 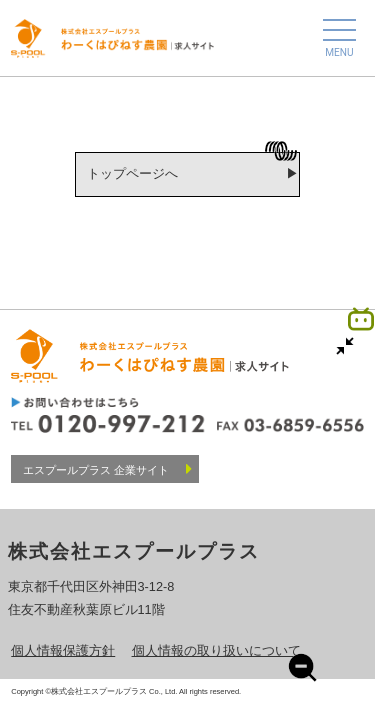 What do you see at coordinates (281, 151) in the screenshot?
I see `victron energy brand logo` at bounding box center [281, 151].